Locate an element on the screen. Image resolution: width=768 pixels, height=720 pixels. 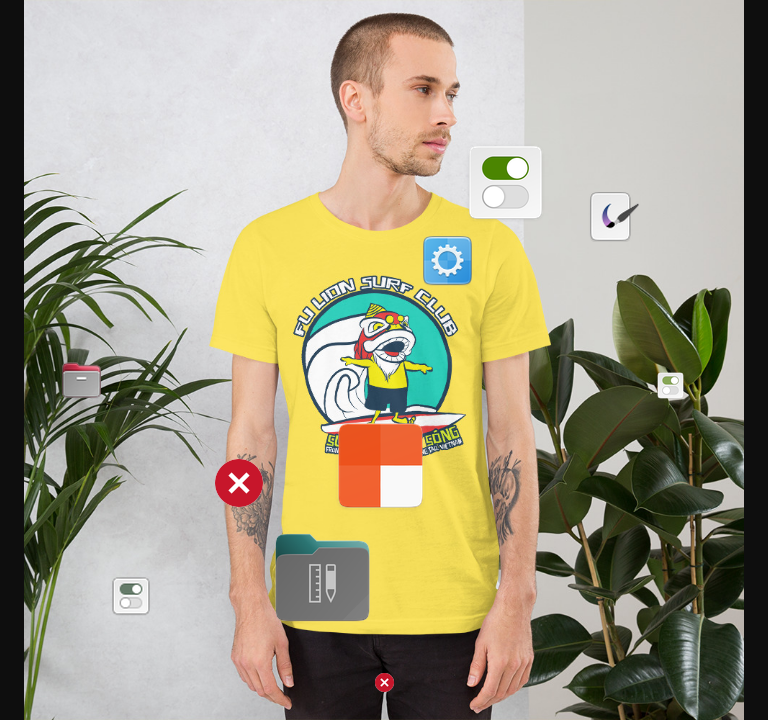
create a new application or software project is located at coordinates (613, 216).